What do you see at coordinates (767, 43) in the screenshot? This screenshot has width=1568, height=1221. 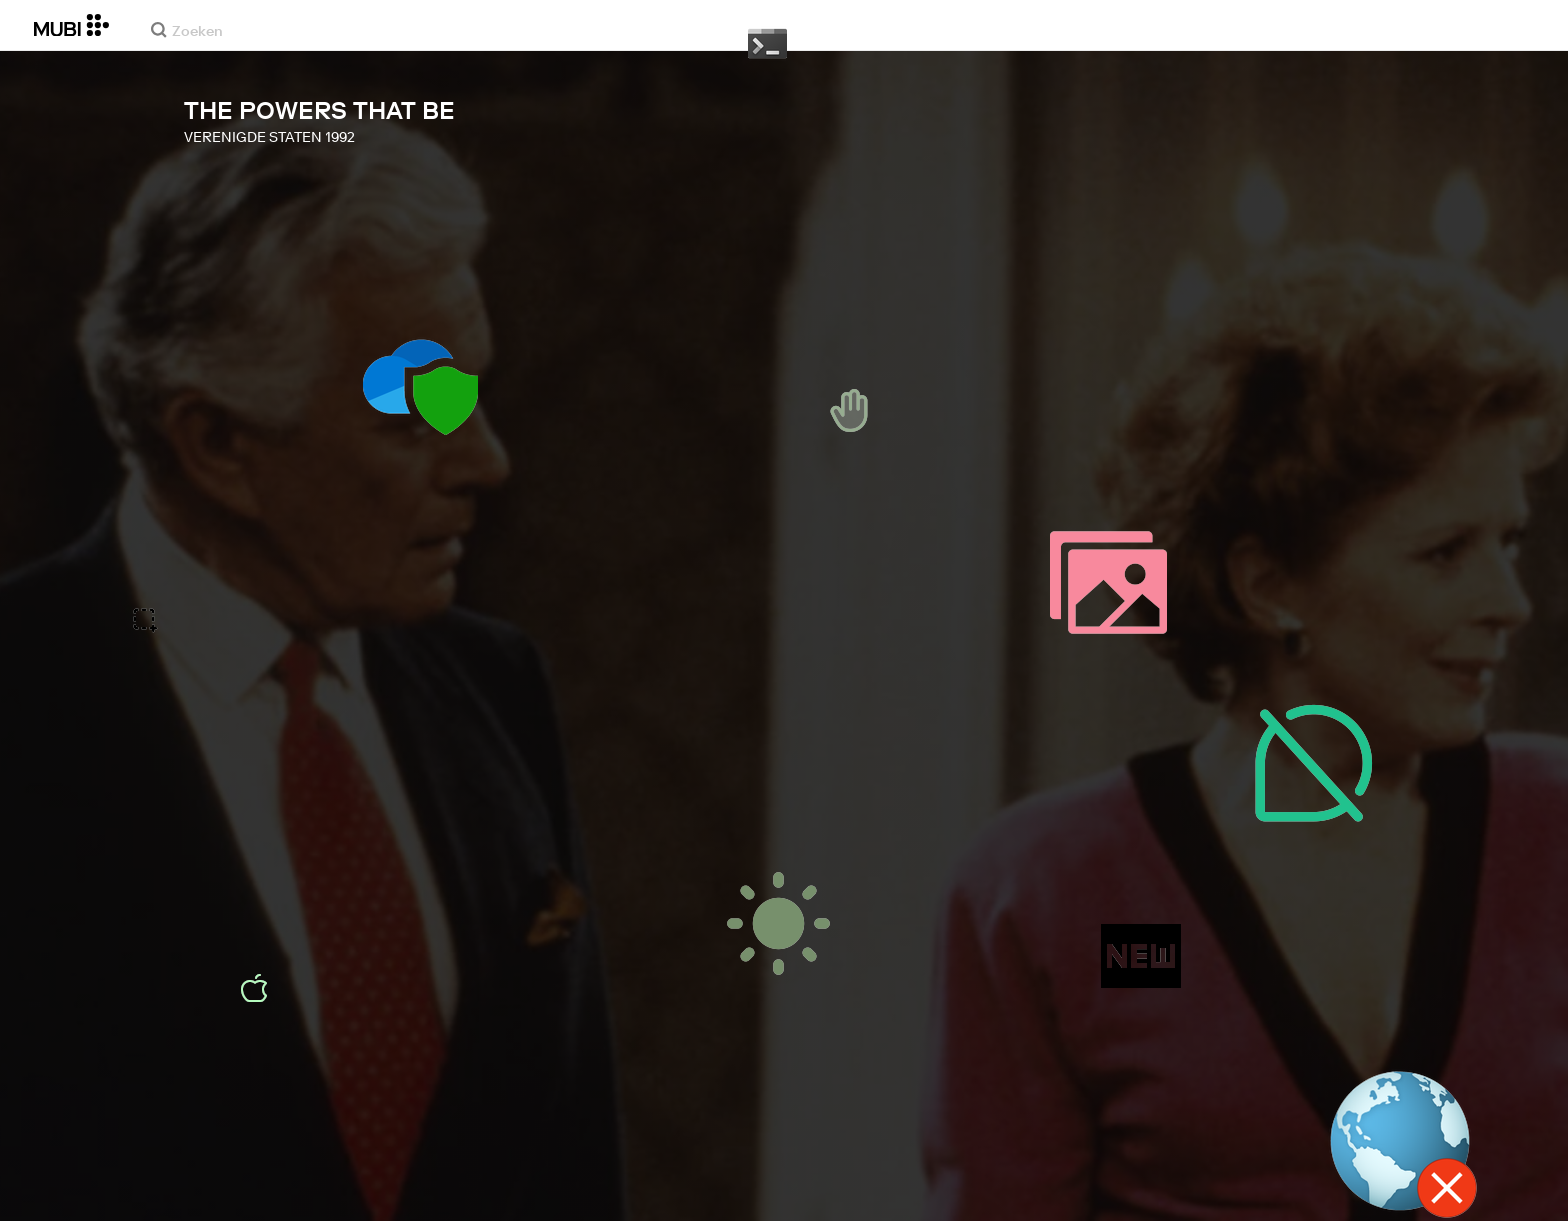 I see `open the terminal application` at bounding box center [767, 43].